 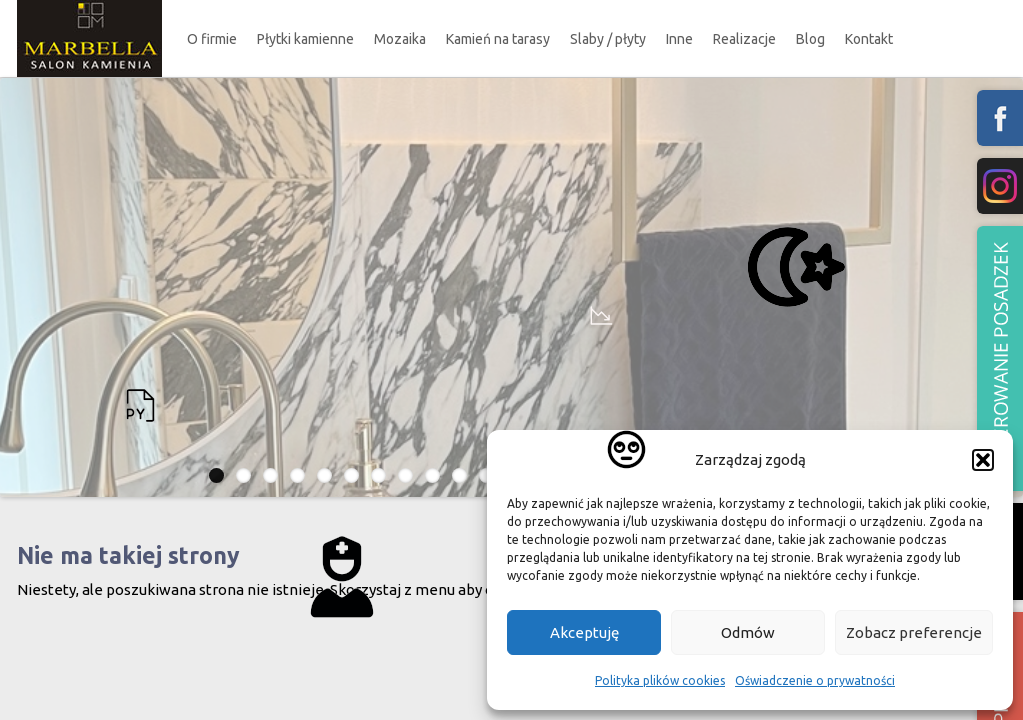 I want to click on indicates Islamic religious content or settings, so click(x=794, y=267).